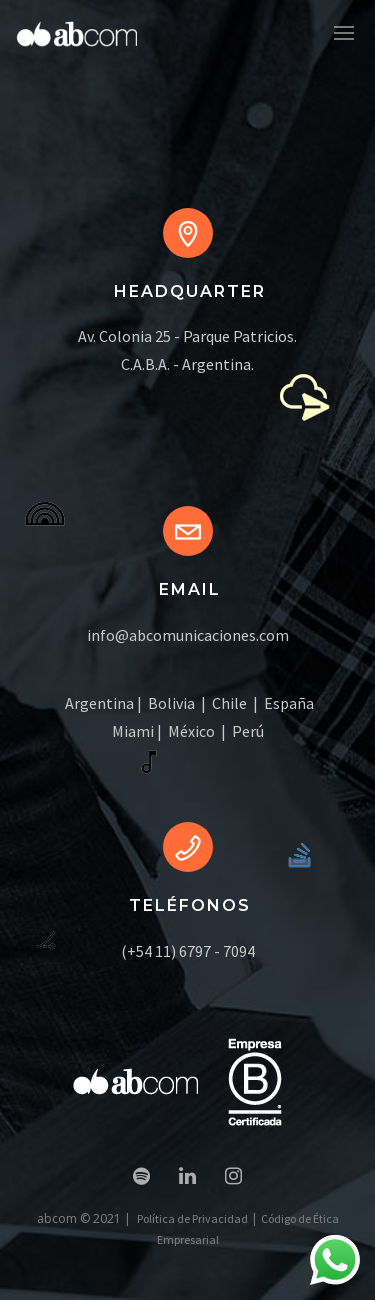 The height and width of the screenshot is (1300, 375). Describe the element at coordinates (45, 515) in the screenshot. I see `indicates weather clearing or sunshine after rain` at that location.